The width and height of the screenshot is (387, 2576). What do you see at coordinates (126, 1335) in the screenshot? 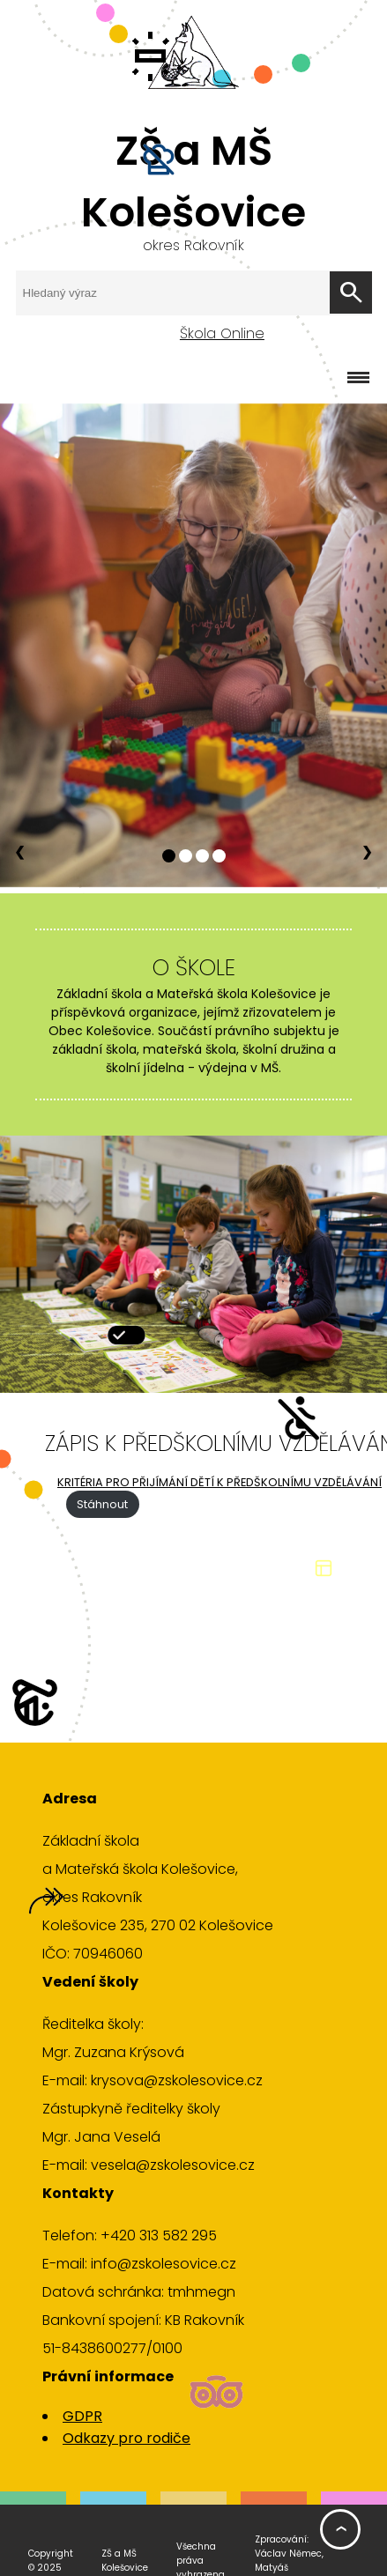
I see `toggle switch in the on or enabled state` at bounding box center [126, 1335].